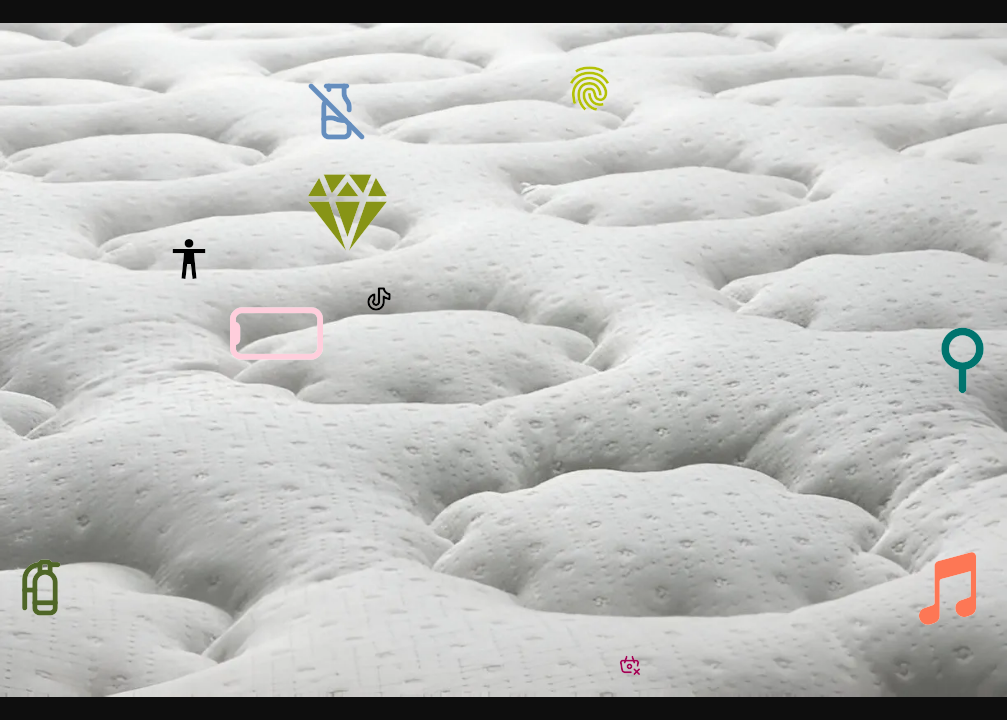 The width and height of the screenshot is (1007, 720). Describe the element at coordinates (629, 664) in the screenshot. I see `remove item from basket` at that location.